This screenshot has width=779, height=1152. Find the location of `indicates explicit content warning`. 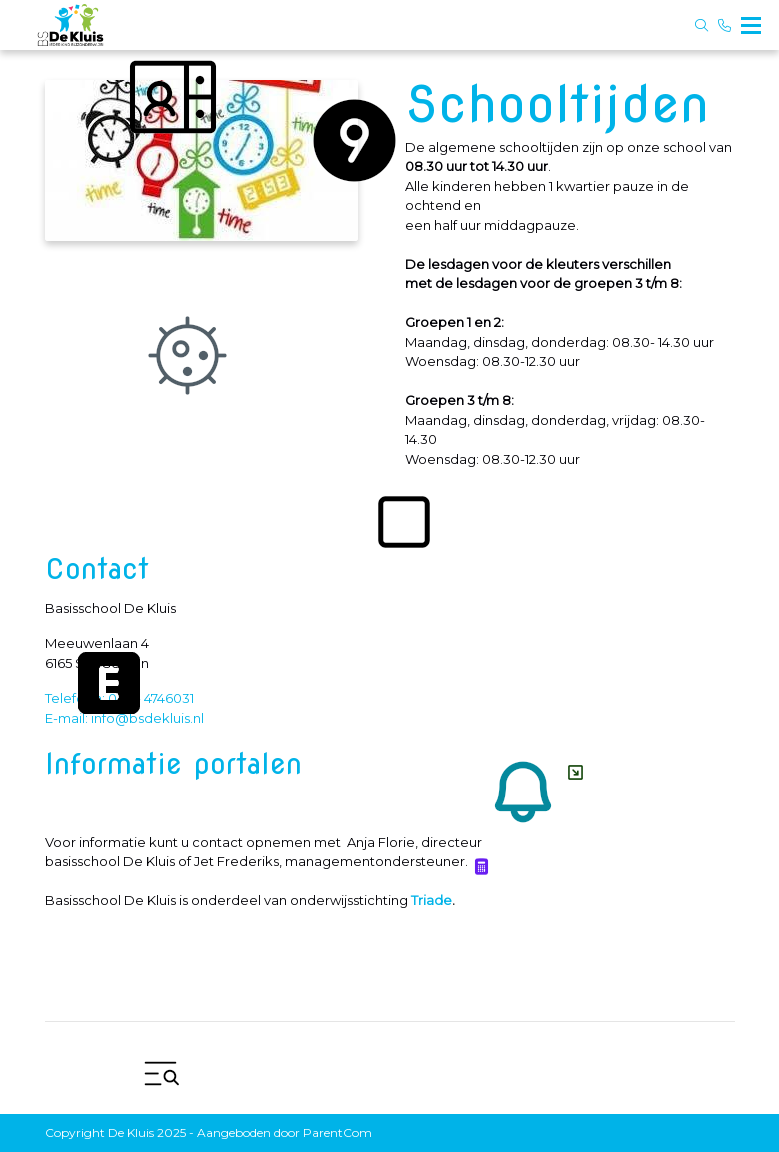

indicates explicit content warning is located at coordinates (109, 683).